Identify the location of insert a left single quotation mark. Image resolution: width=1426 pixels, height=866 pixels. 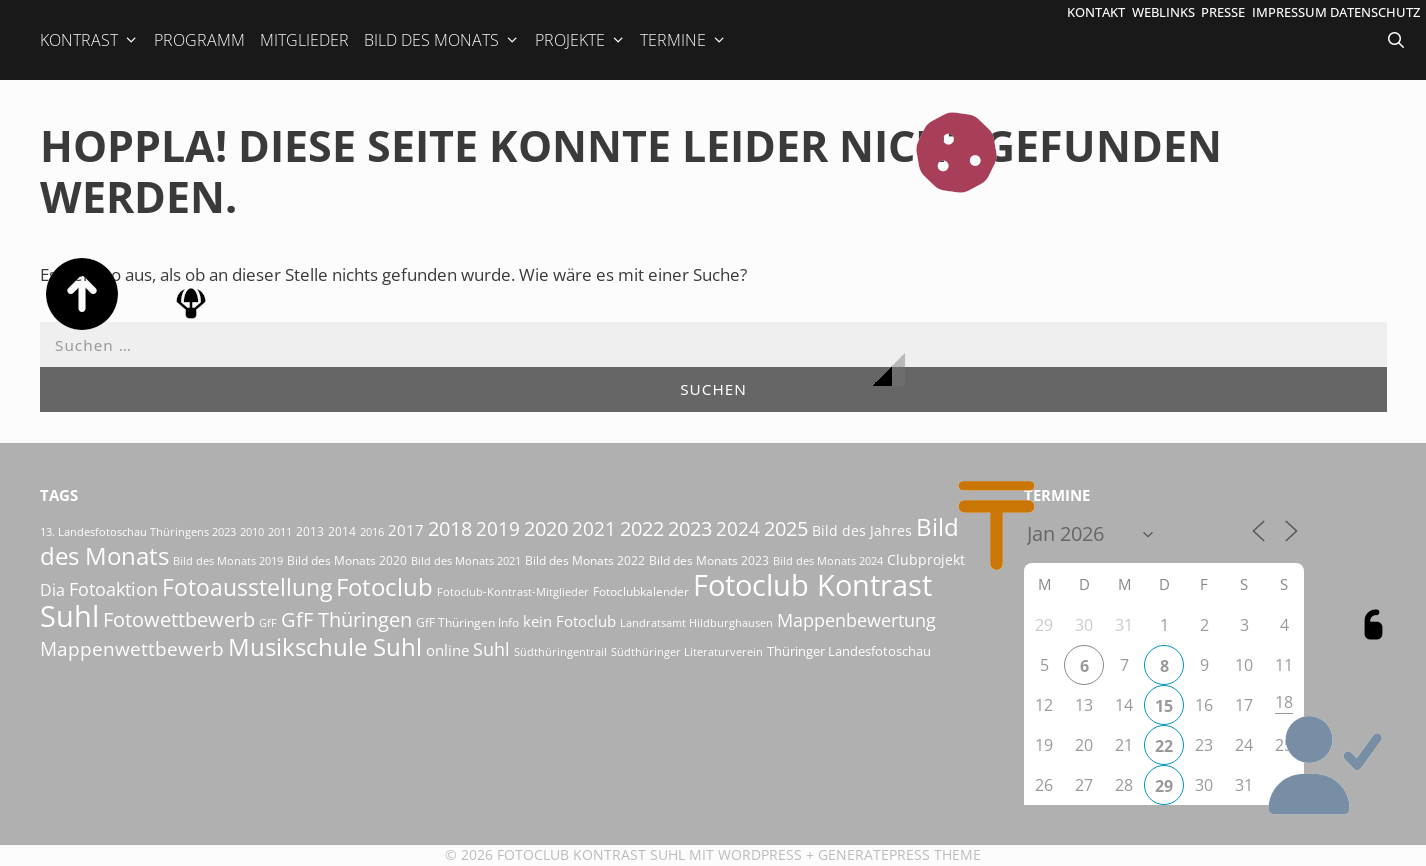
(1373, 624).